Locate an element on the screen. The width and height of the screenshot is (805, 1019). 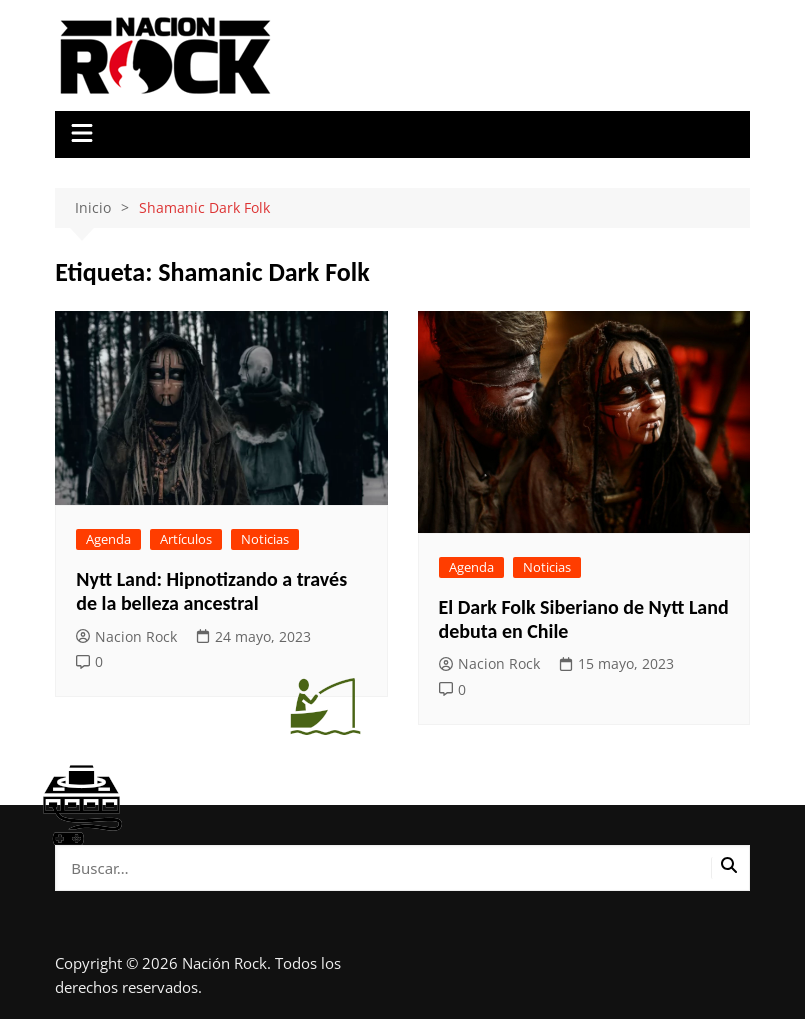
access gaming features or game center is located at coordinates (81, 803).